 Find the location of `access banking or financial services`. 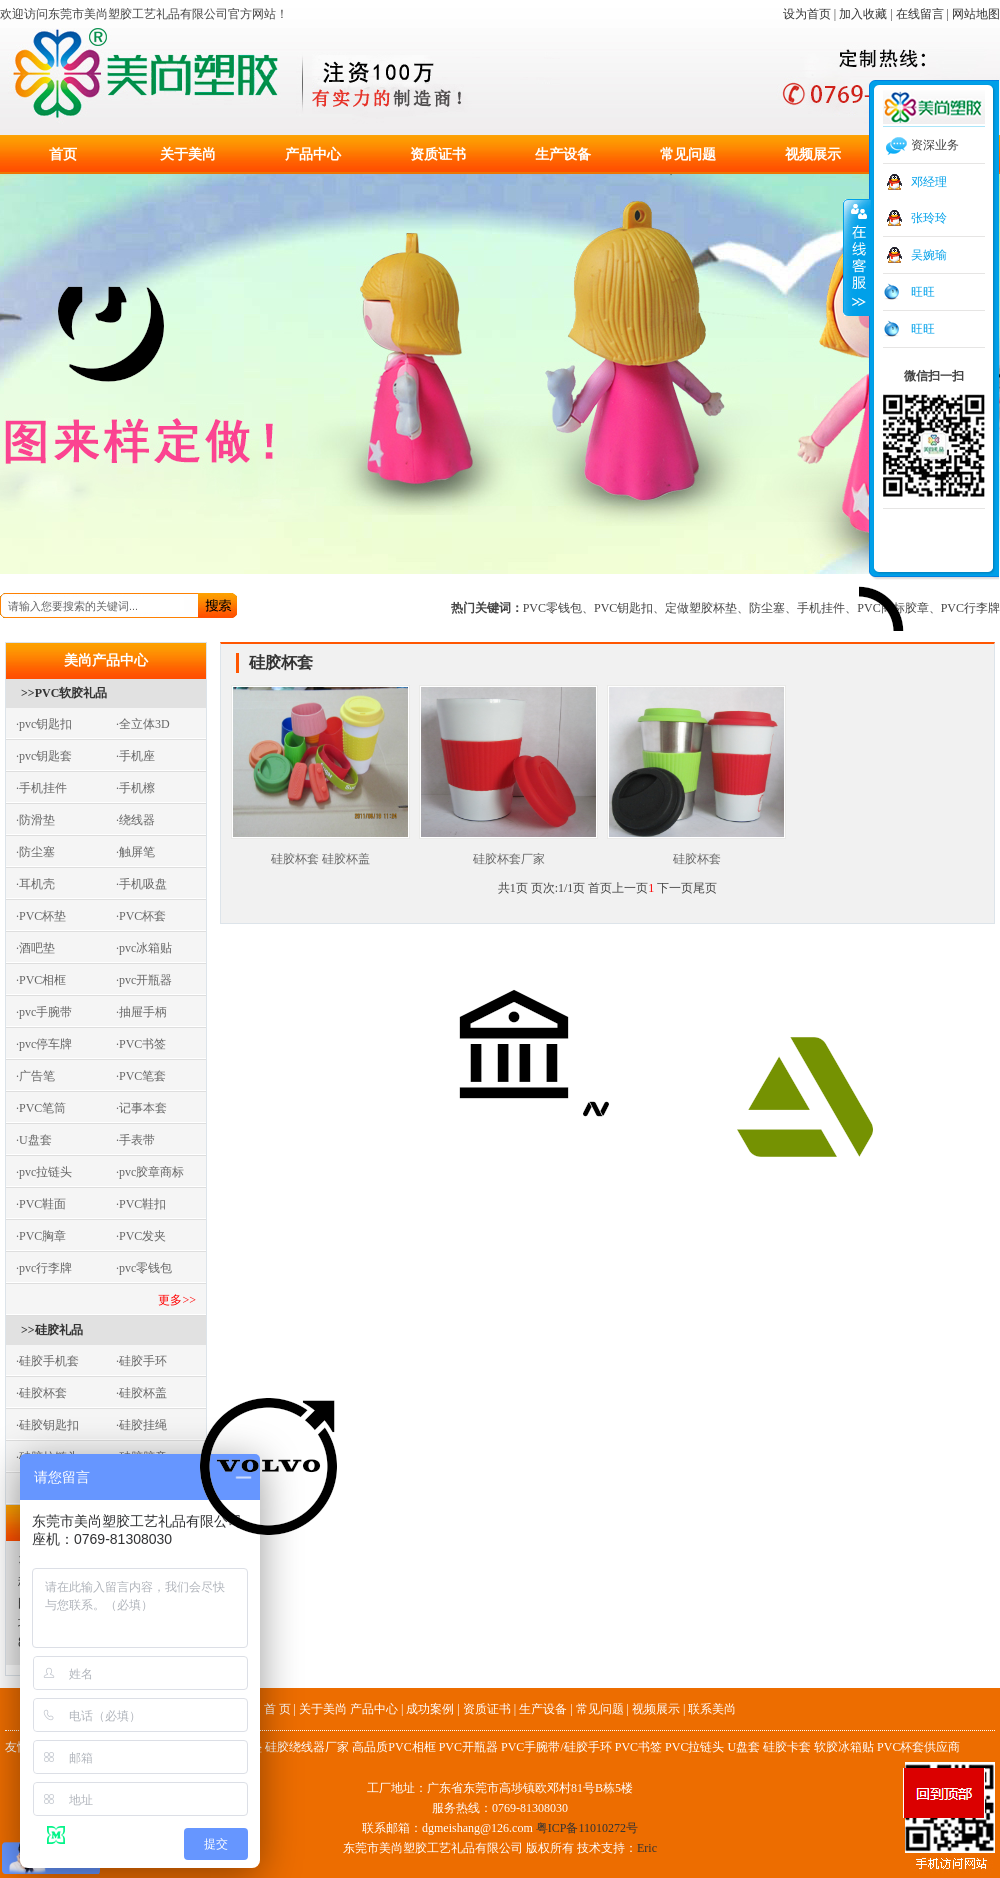

access banking or financial services is located at coordinates (514, 1044).